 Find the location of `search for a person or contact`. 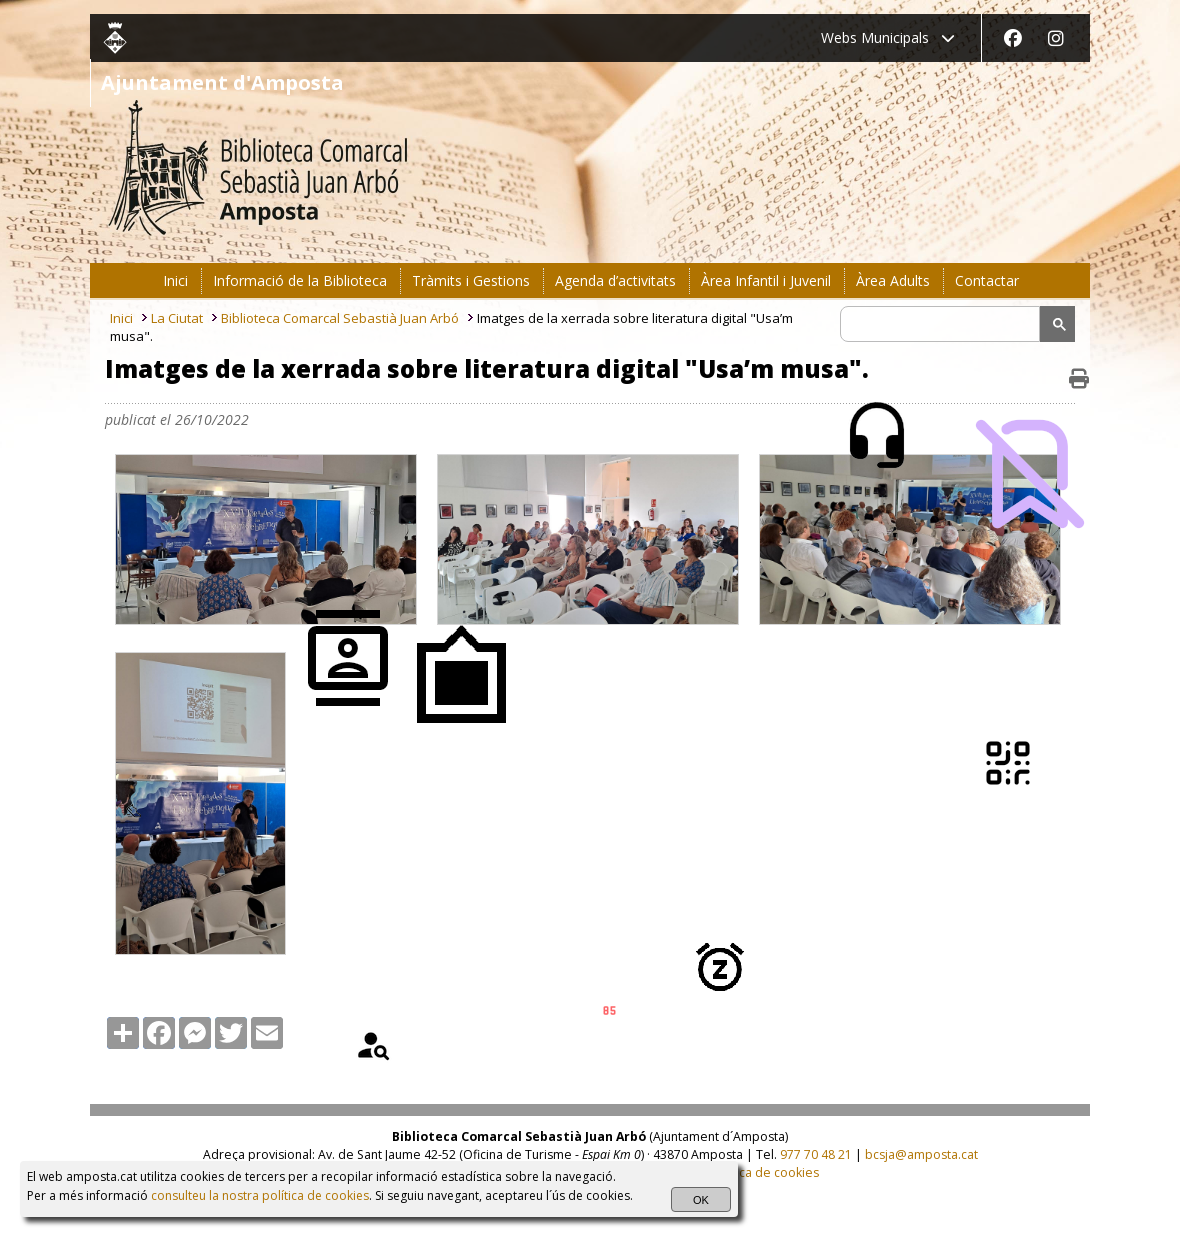

search for a person or contact is located at coordinates (374, 1045).